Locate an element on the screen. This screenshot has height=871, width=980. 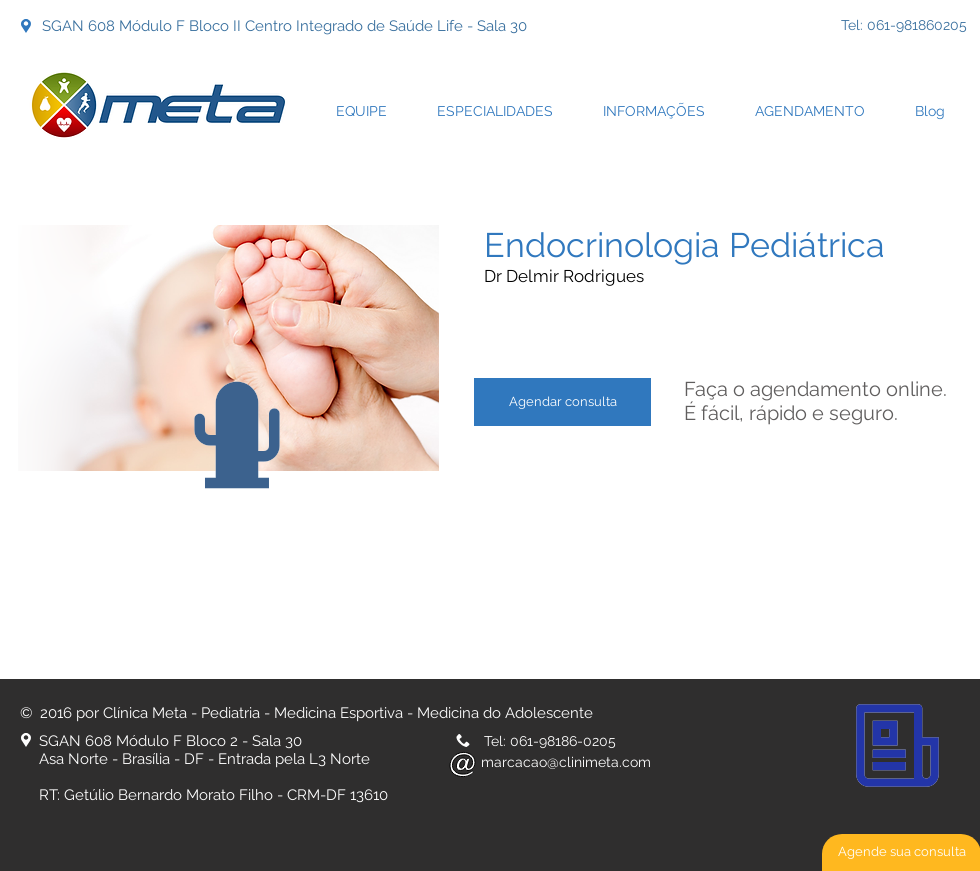
desert or arid climate indicator is located at coordinates (237, 435).